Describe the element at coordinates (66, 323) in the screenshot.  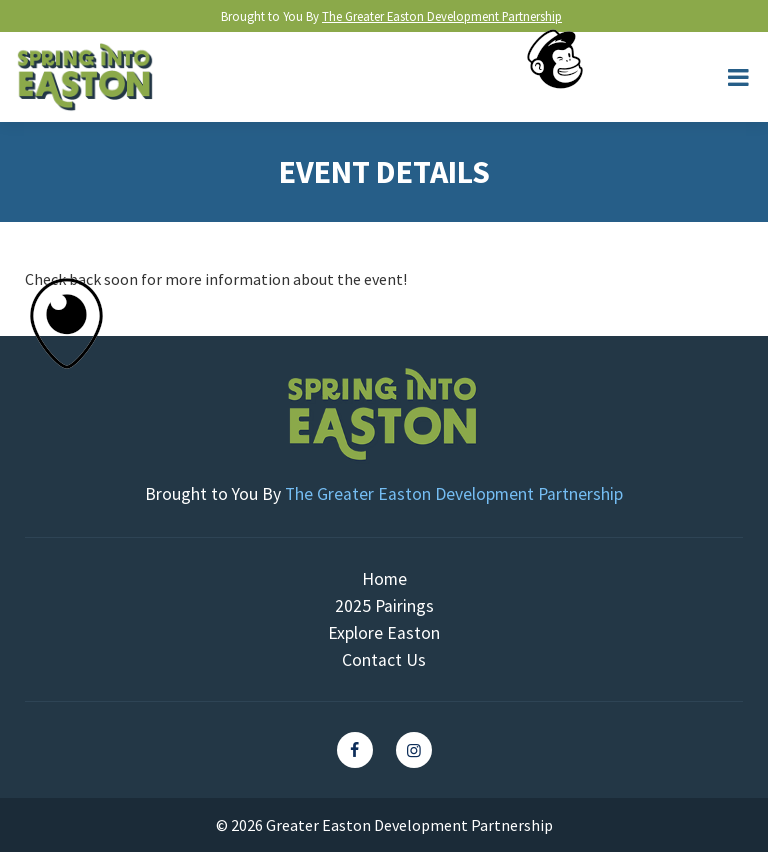
I see `periscope app logo` at that location.